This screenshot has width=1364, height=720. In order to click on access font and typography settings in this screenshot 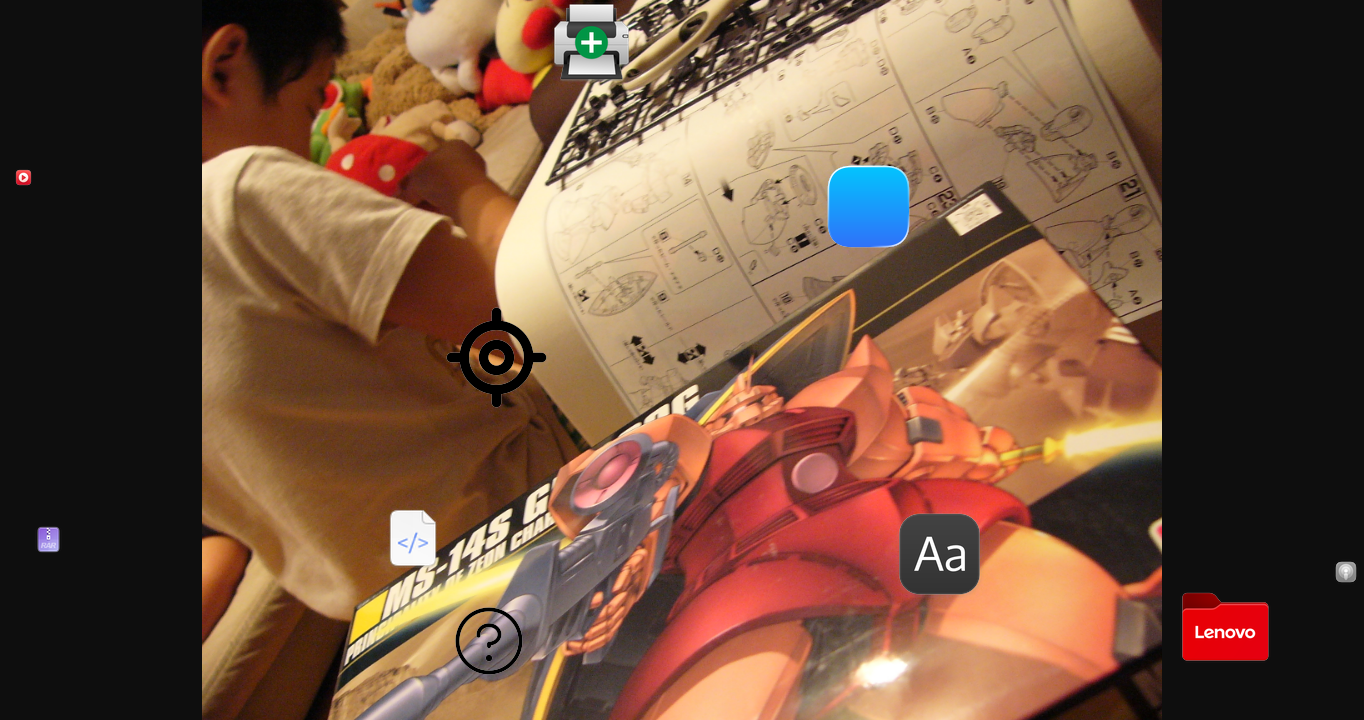, I will do `click(939, 555)`.